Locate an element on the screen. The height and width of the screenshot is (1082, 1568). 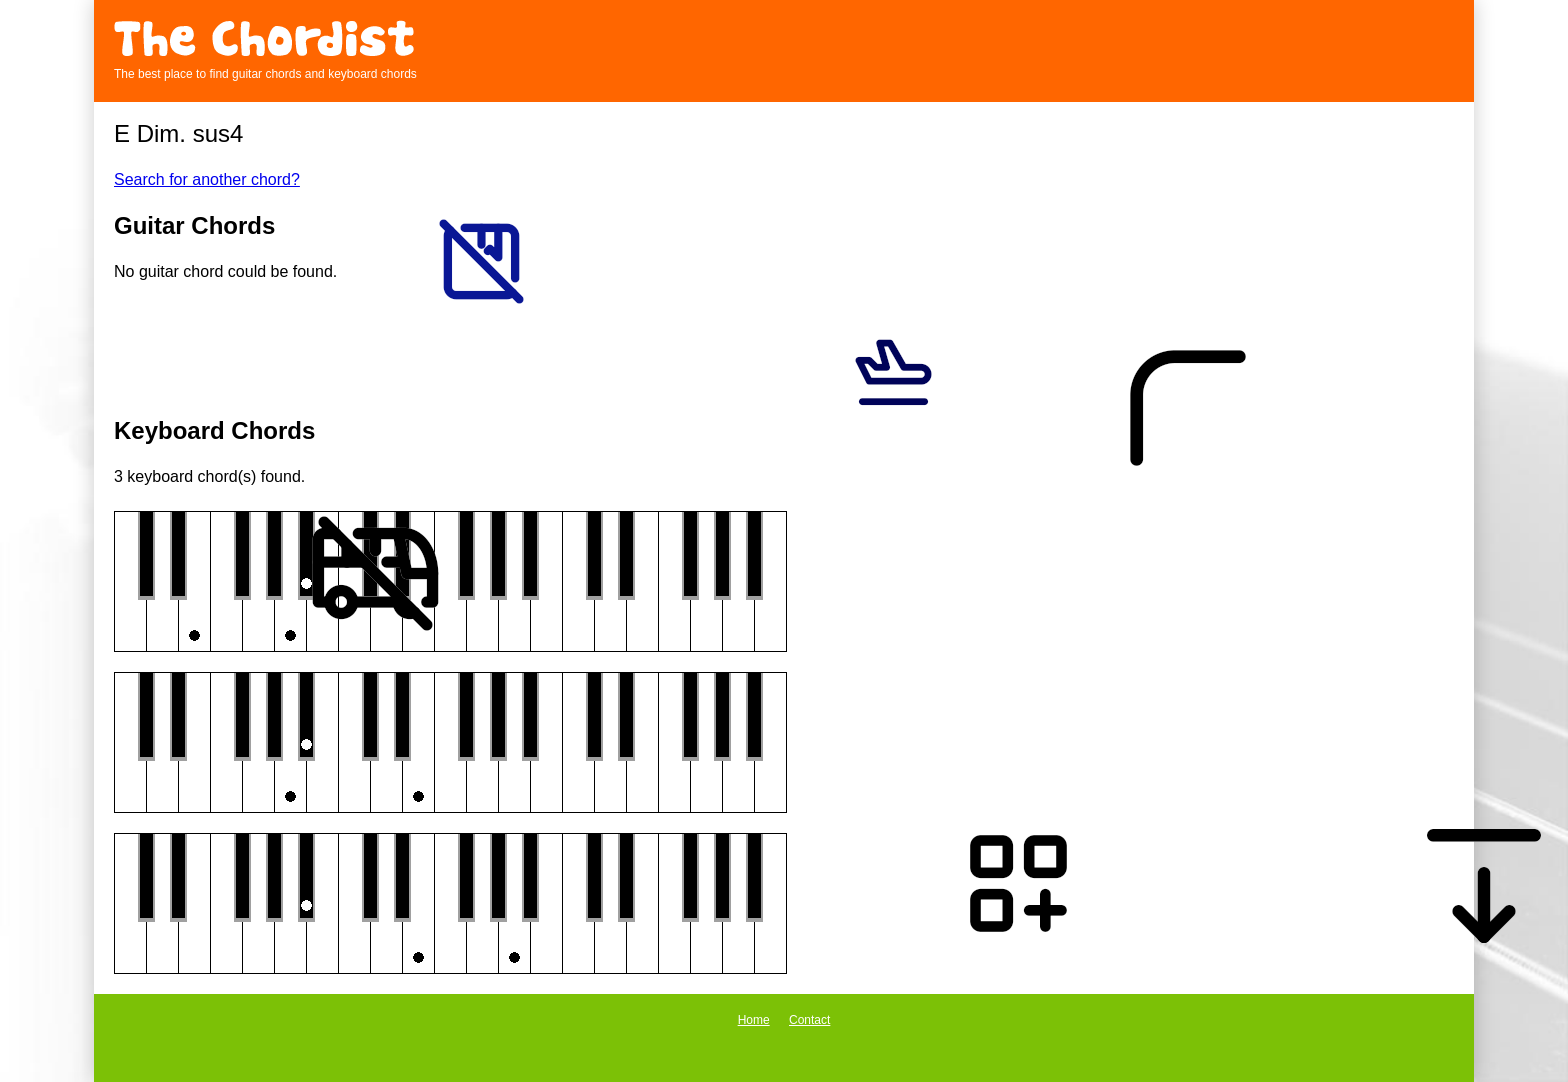
album or collection unavailable is located at coordinates (481, 261).